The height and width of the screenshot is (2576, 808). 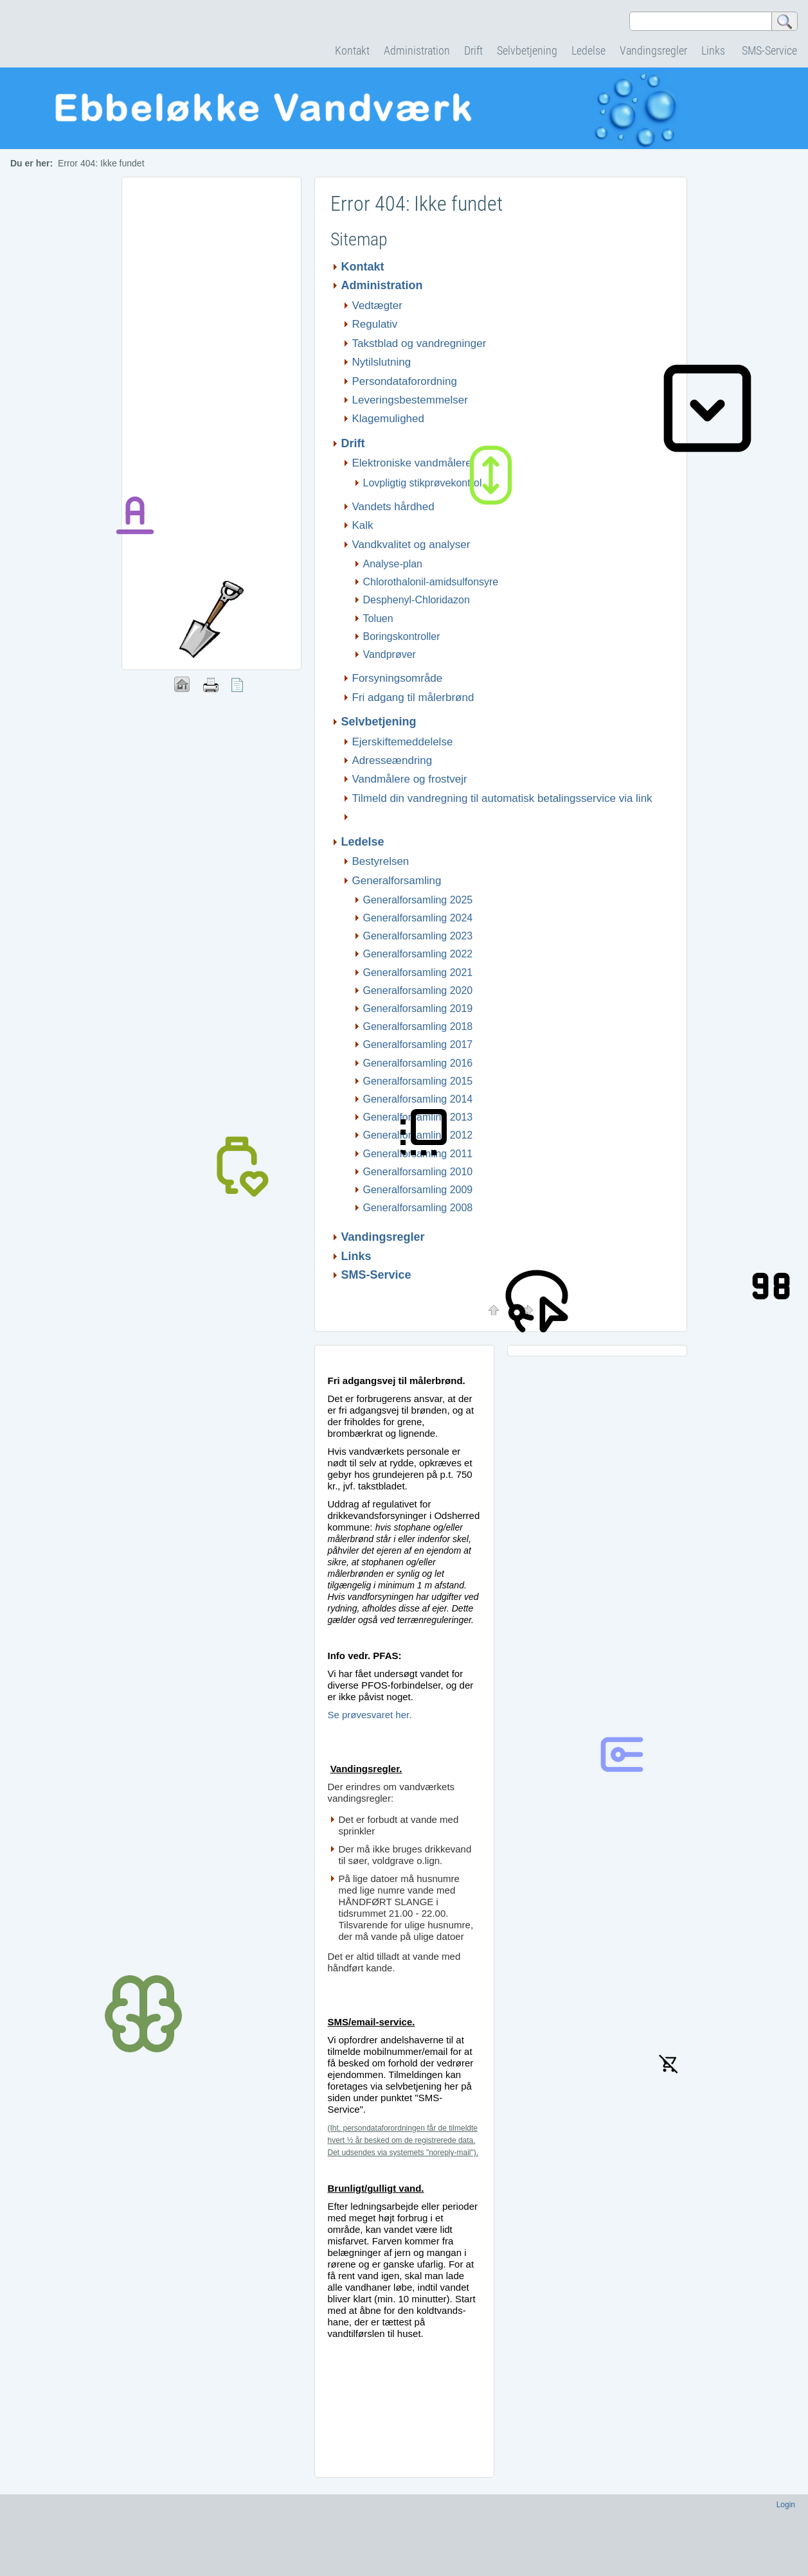 I want to click on bring selected element to front of layer stack, so click(x=424, y=1132).